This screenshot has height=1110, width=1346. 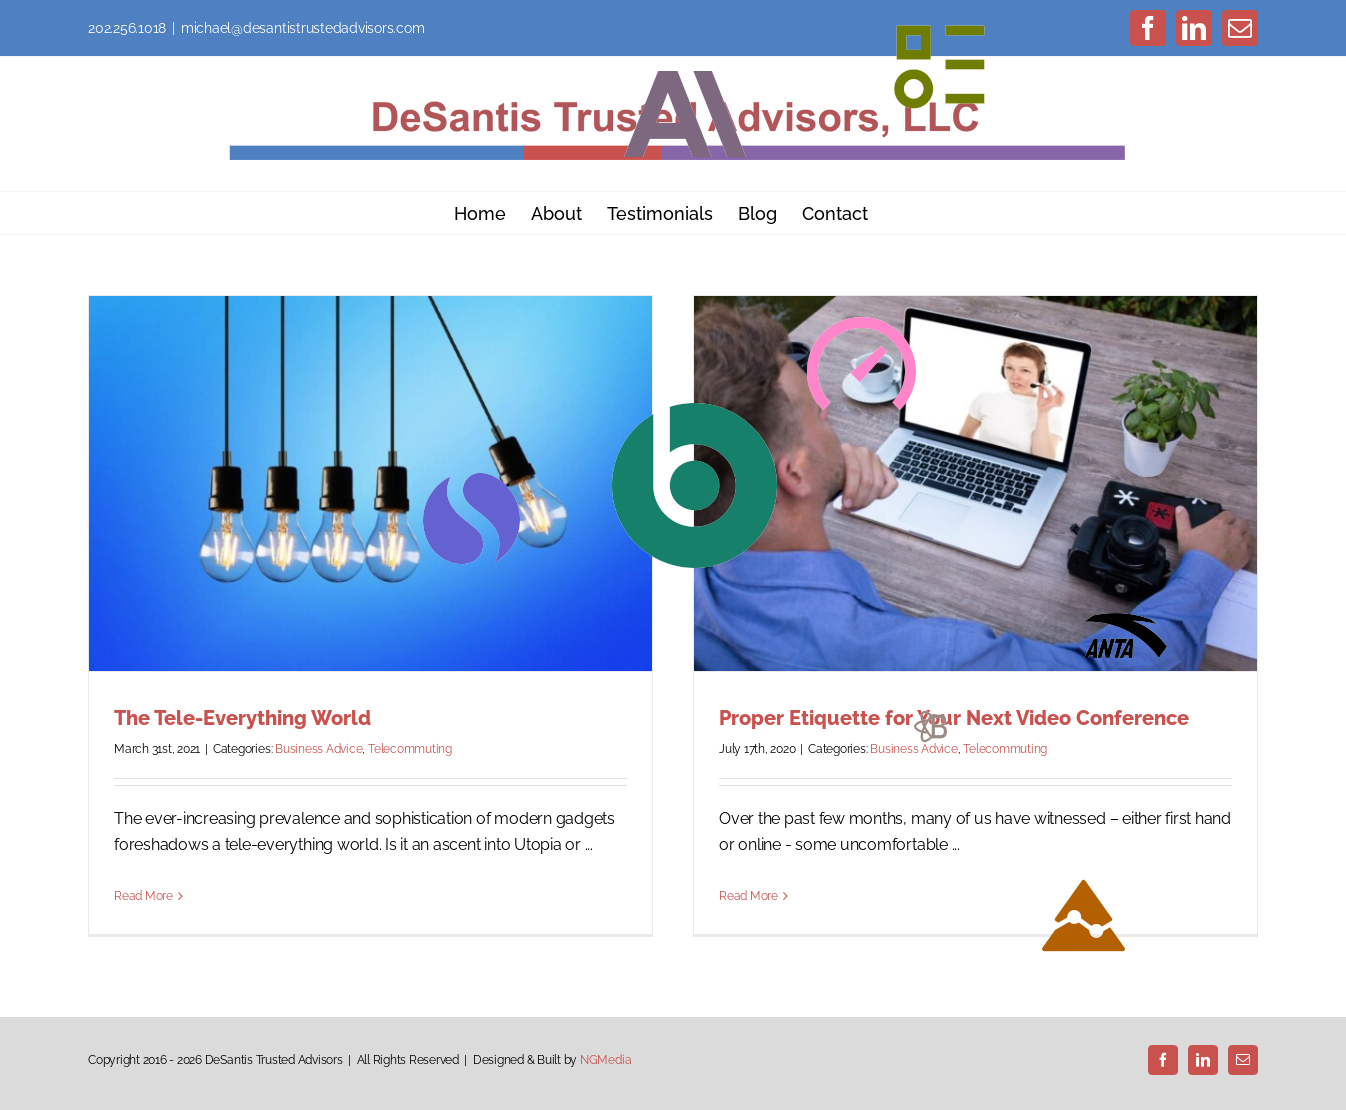 What do you see at coordinates (1083, 915) in the screenshot?
I see `Pine Script programming language logo` at bounding box center [1083, 915].